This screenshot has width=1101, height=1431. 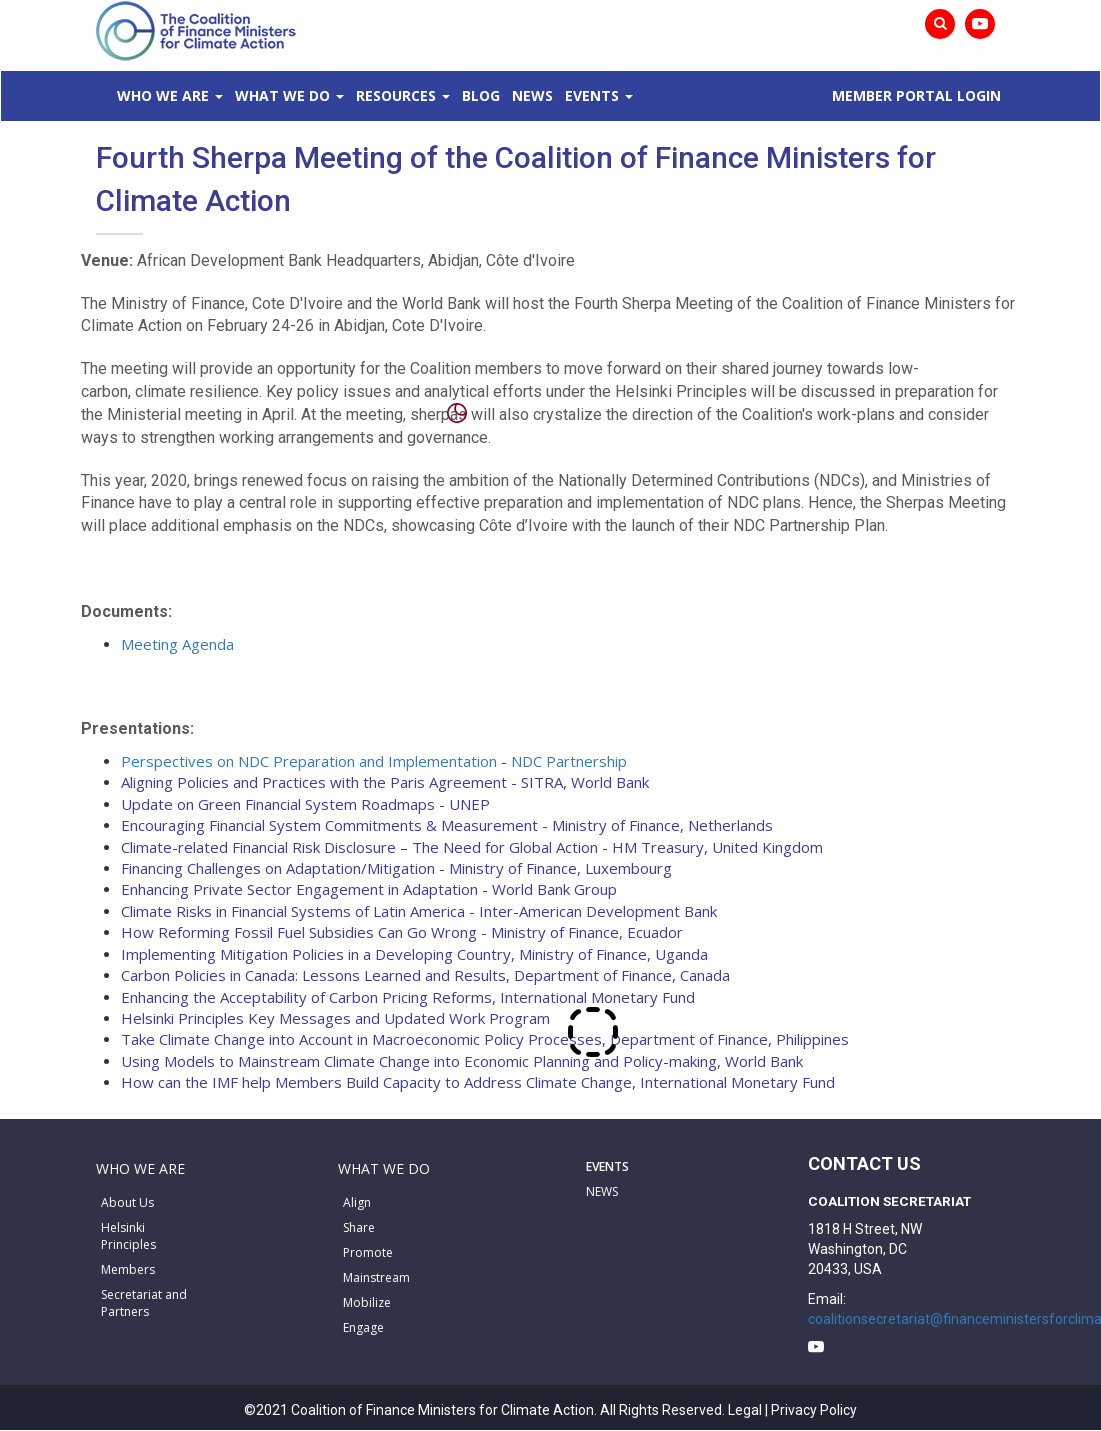 I want to click on toggle dark mode or night theme, so click(x=457, y=413).